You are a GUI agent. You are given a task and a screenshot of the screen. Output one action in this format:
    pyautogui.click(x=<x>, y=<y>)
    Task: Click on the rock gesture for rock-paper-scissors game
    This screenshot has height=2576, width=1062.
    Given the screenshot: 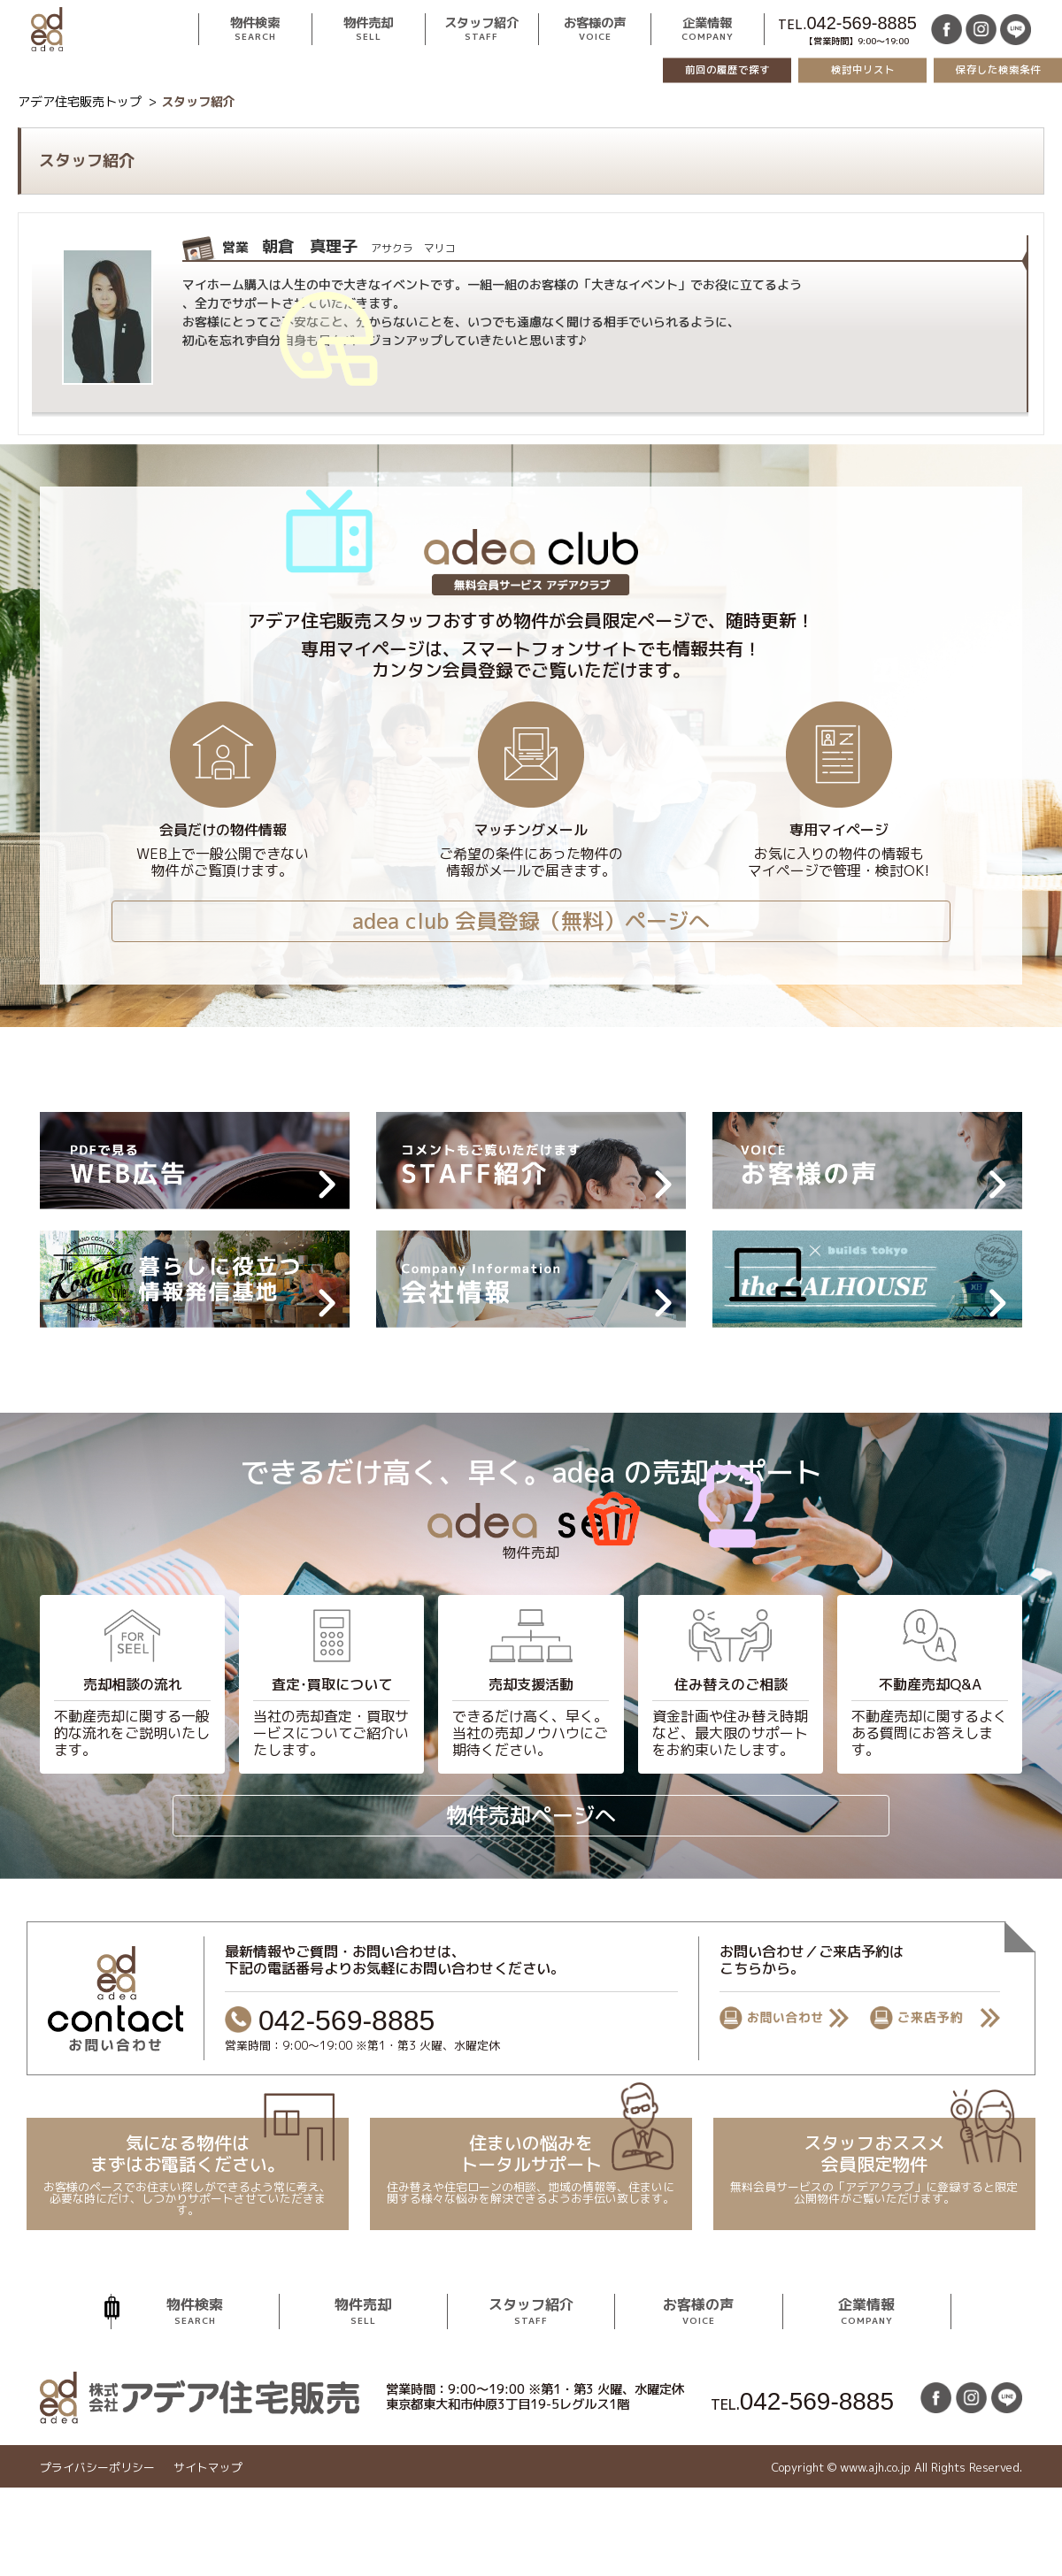 What is the action you would take?
    pyautogui.click(x=729, y=1506)
    